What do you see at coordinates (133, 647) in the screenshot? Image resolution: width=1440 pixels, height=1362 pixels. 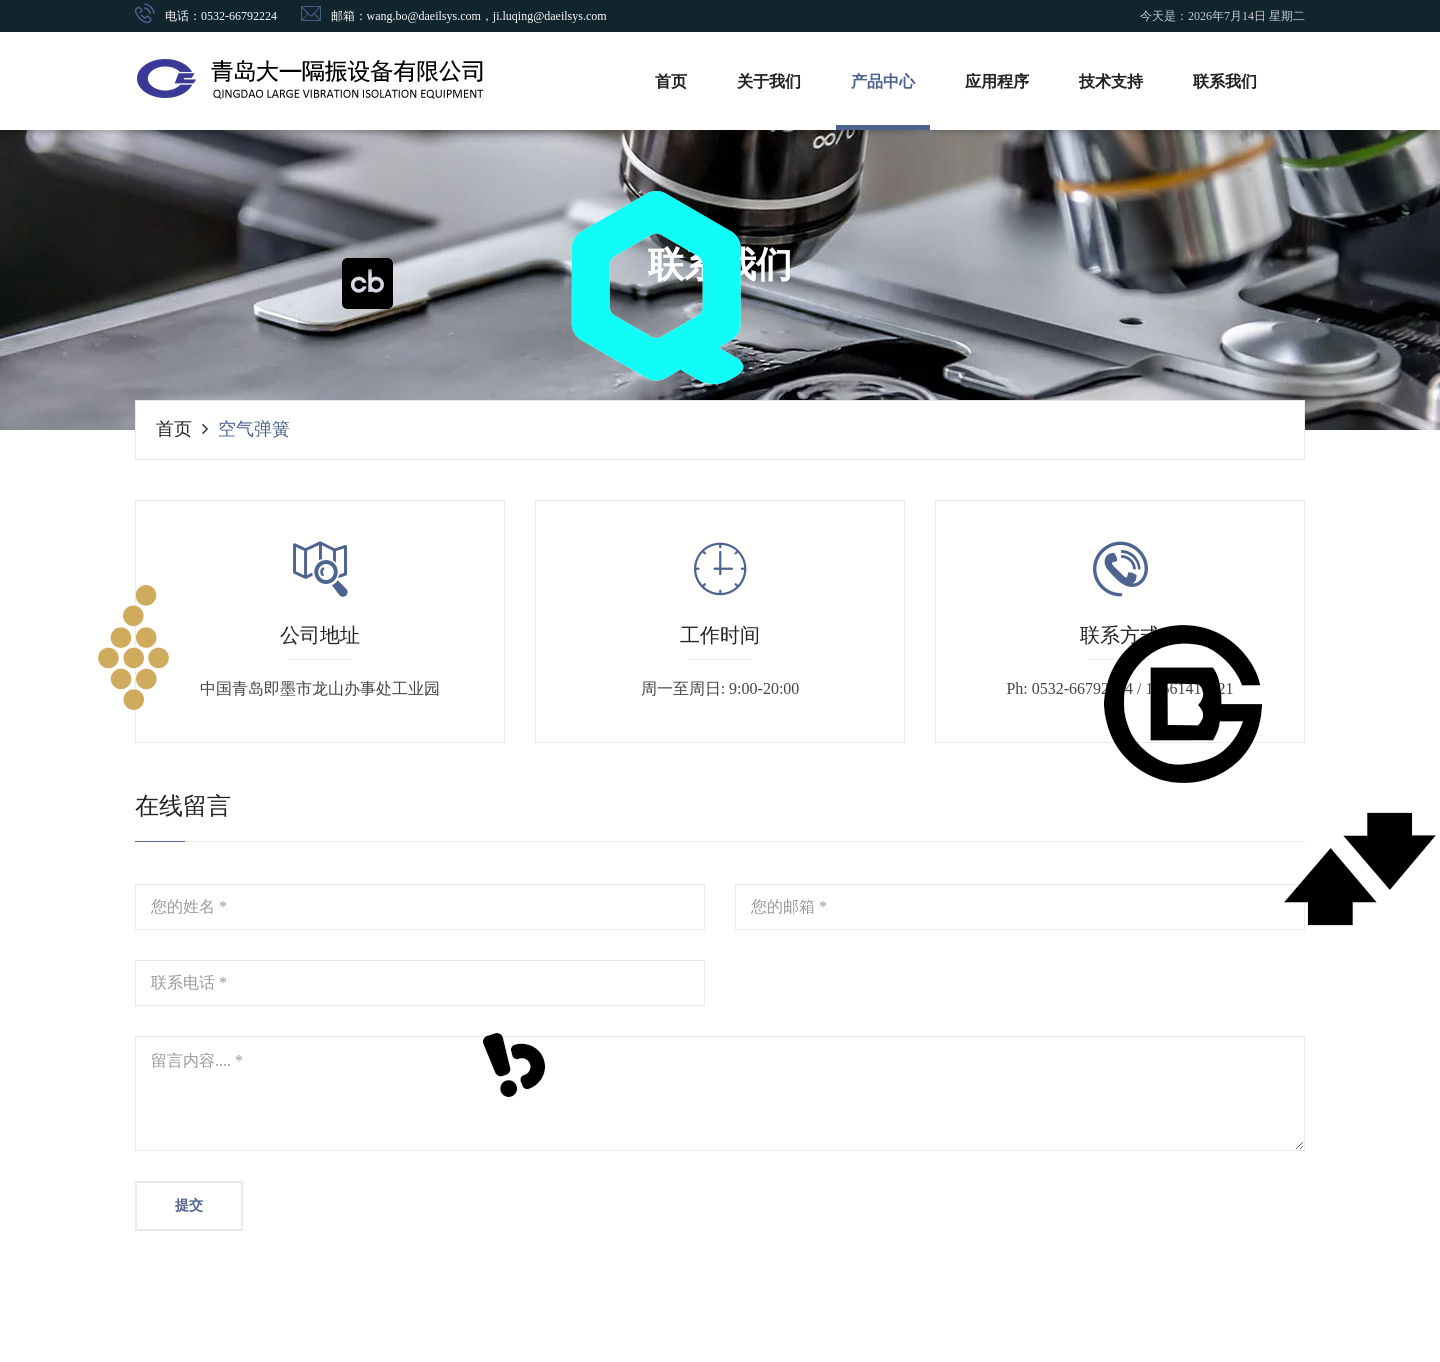 I see `open the Vivino wine app` at bounding box center [133, 647].